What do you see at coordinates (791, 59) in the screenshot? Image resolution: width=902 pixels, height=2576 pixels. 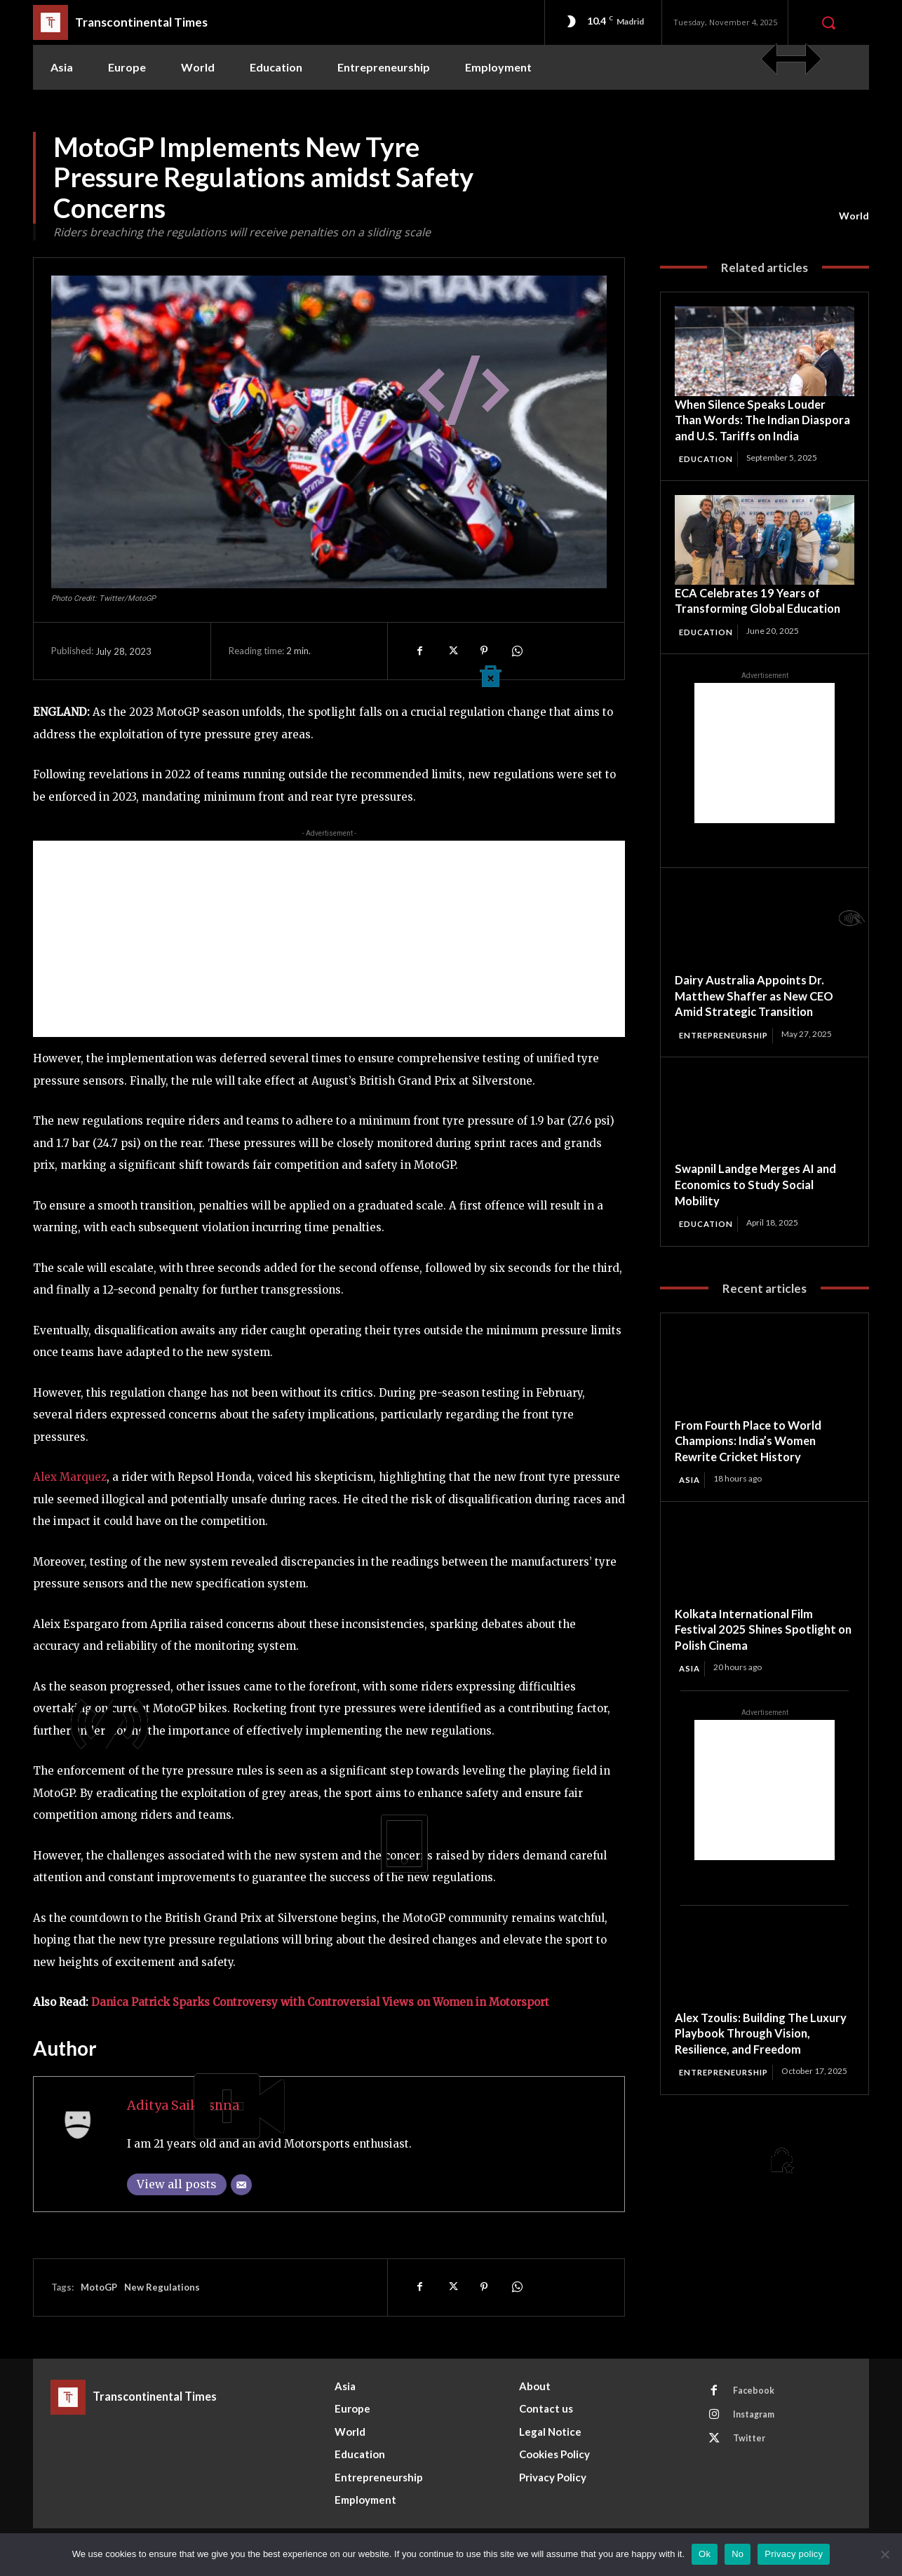 I see `expand content horizontally` at bounding box center [791, 59].